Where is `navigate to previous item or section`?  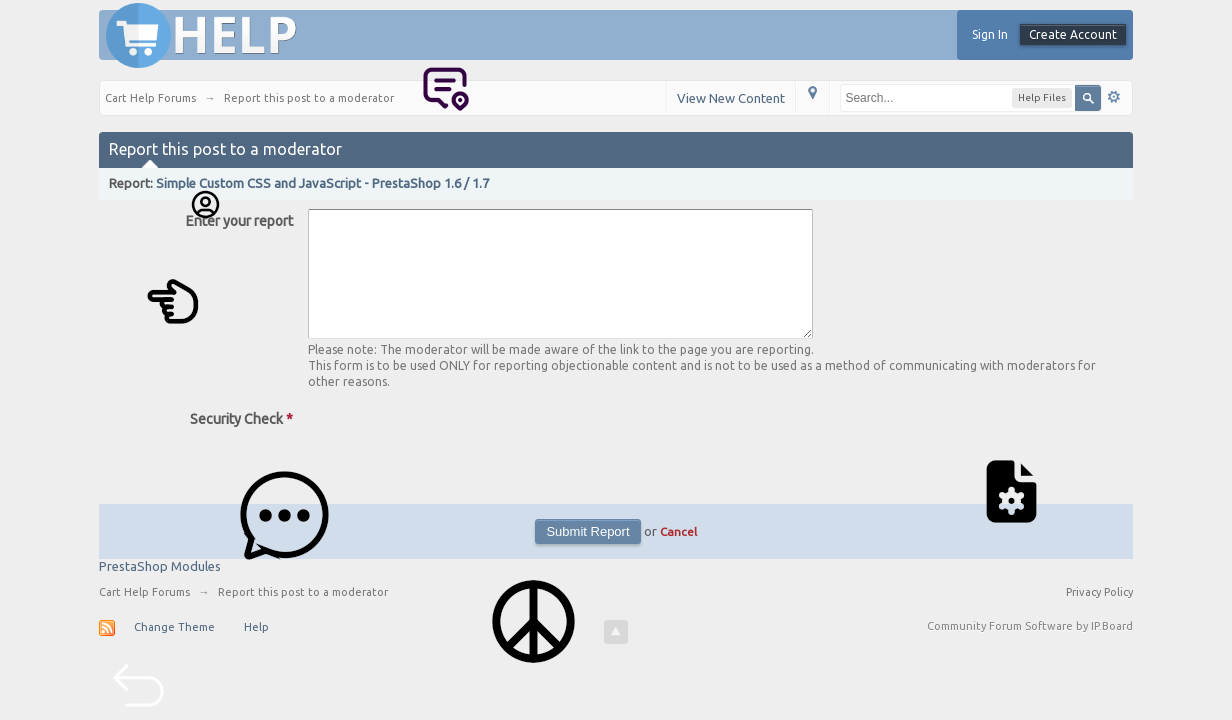 navigate to previous item or section is located at coordinates (174, 302).